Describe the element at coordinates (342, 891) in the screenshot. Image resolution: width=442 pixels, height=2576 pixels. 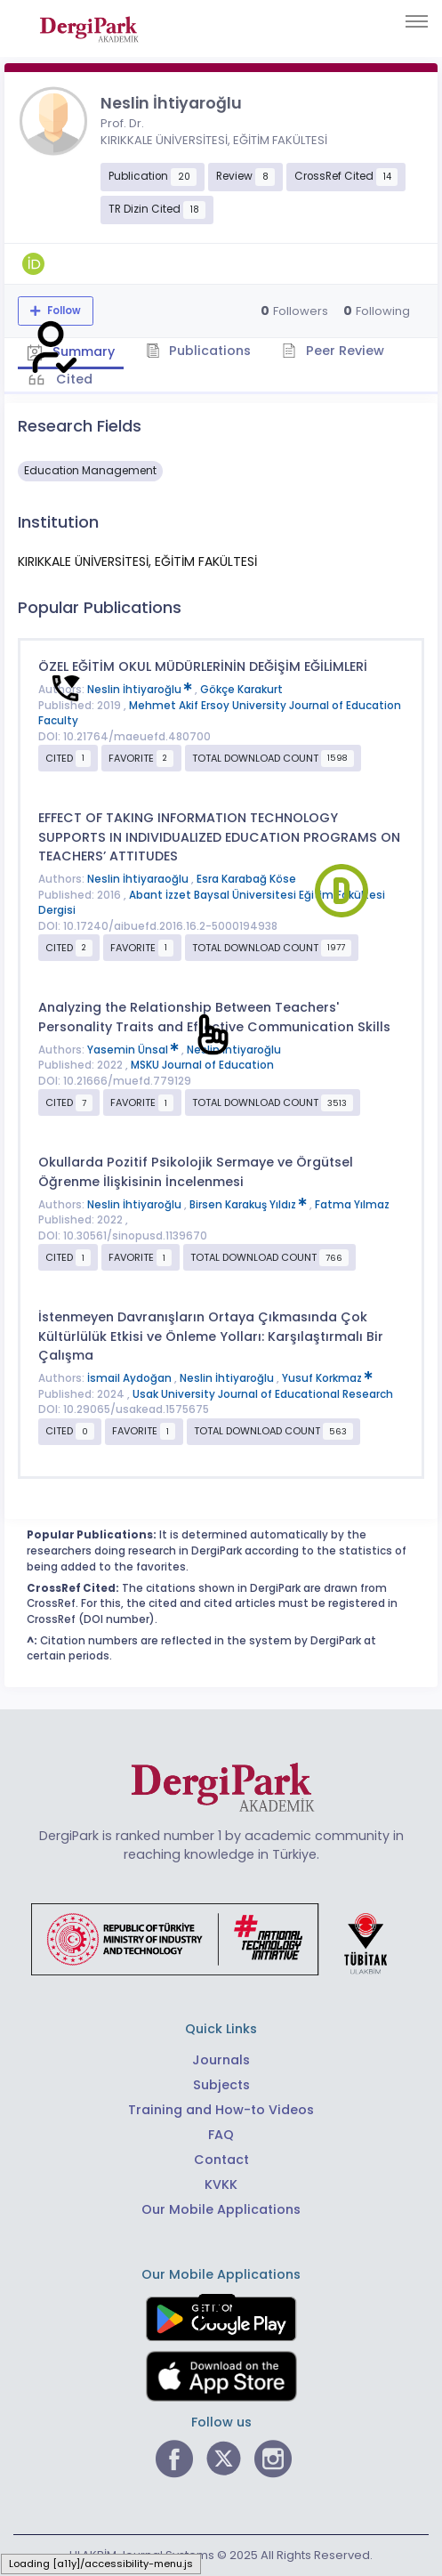
I see `indicates a "D" grade or rating` at that location.